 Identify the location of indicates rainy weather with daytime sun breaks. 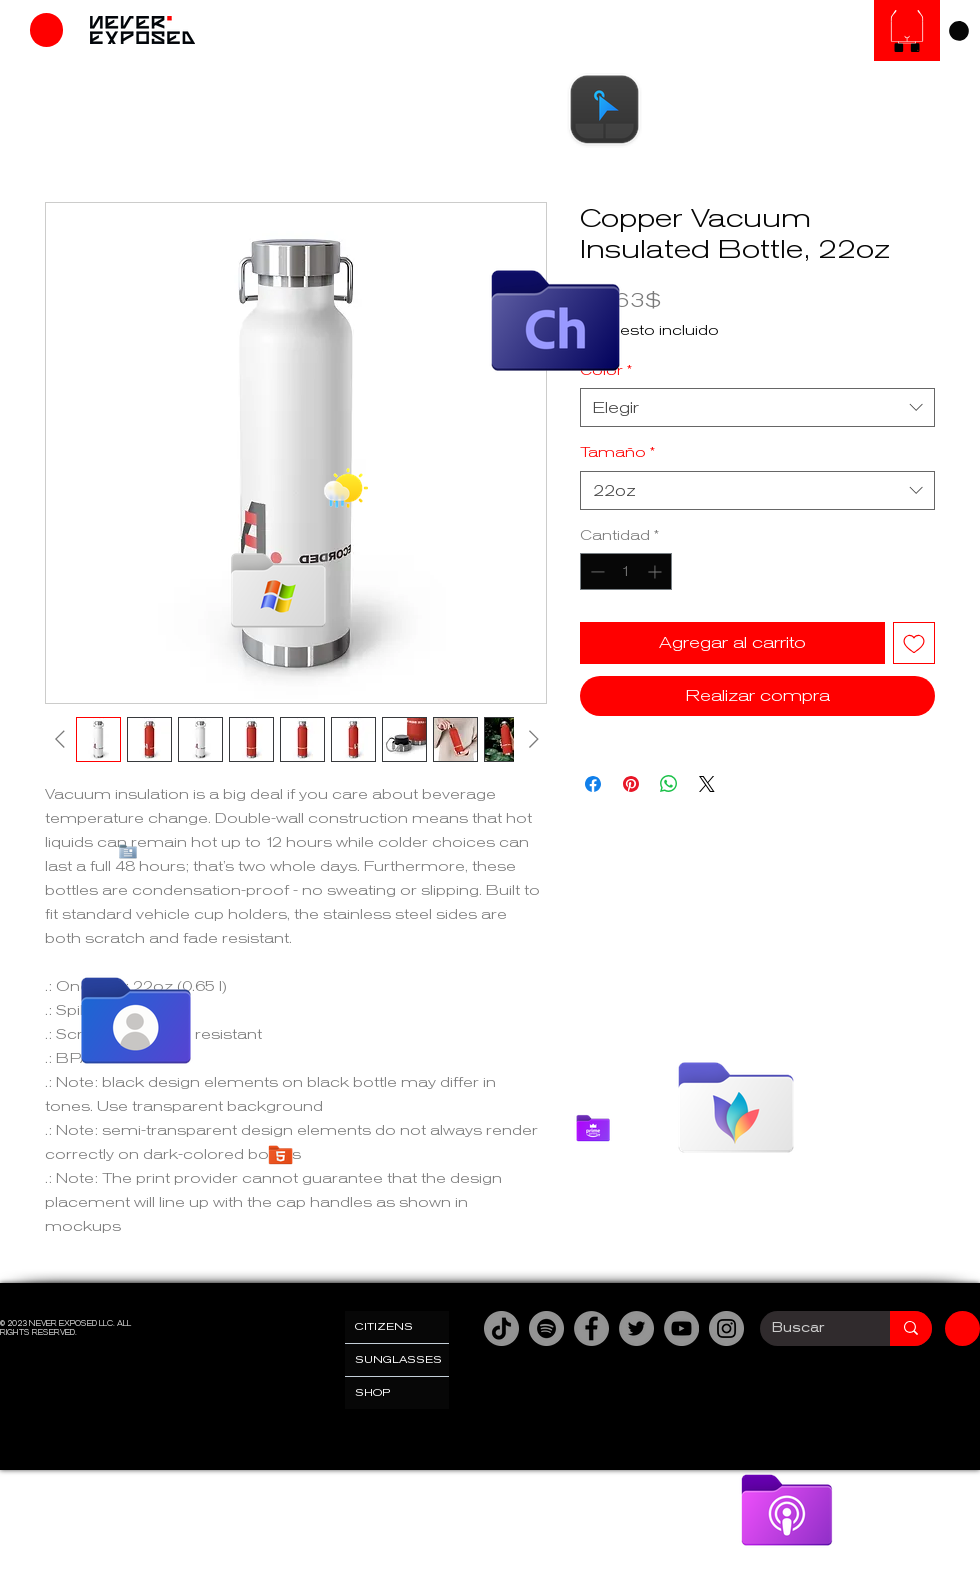
(346, 488).